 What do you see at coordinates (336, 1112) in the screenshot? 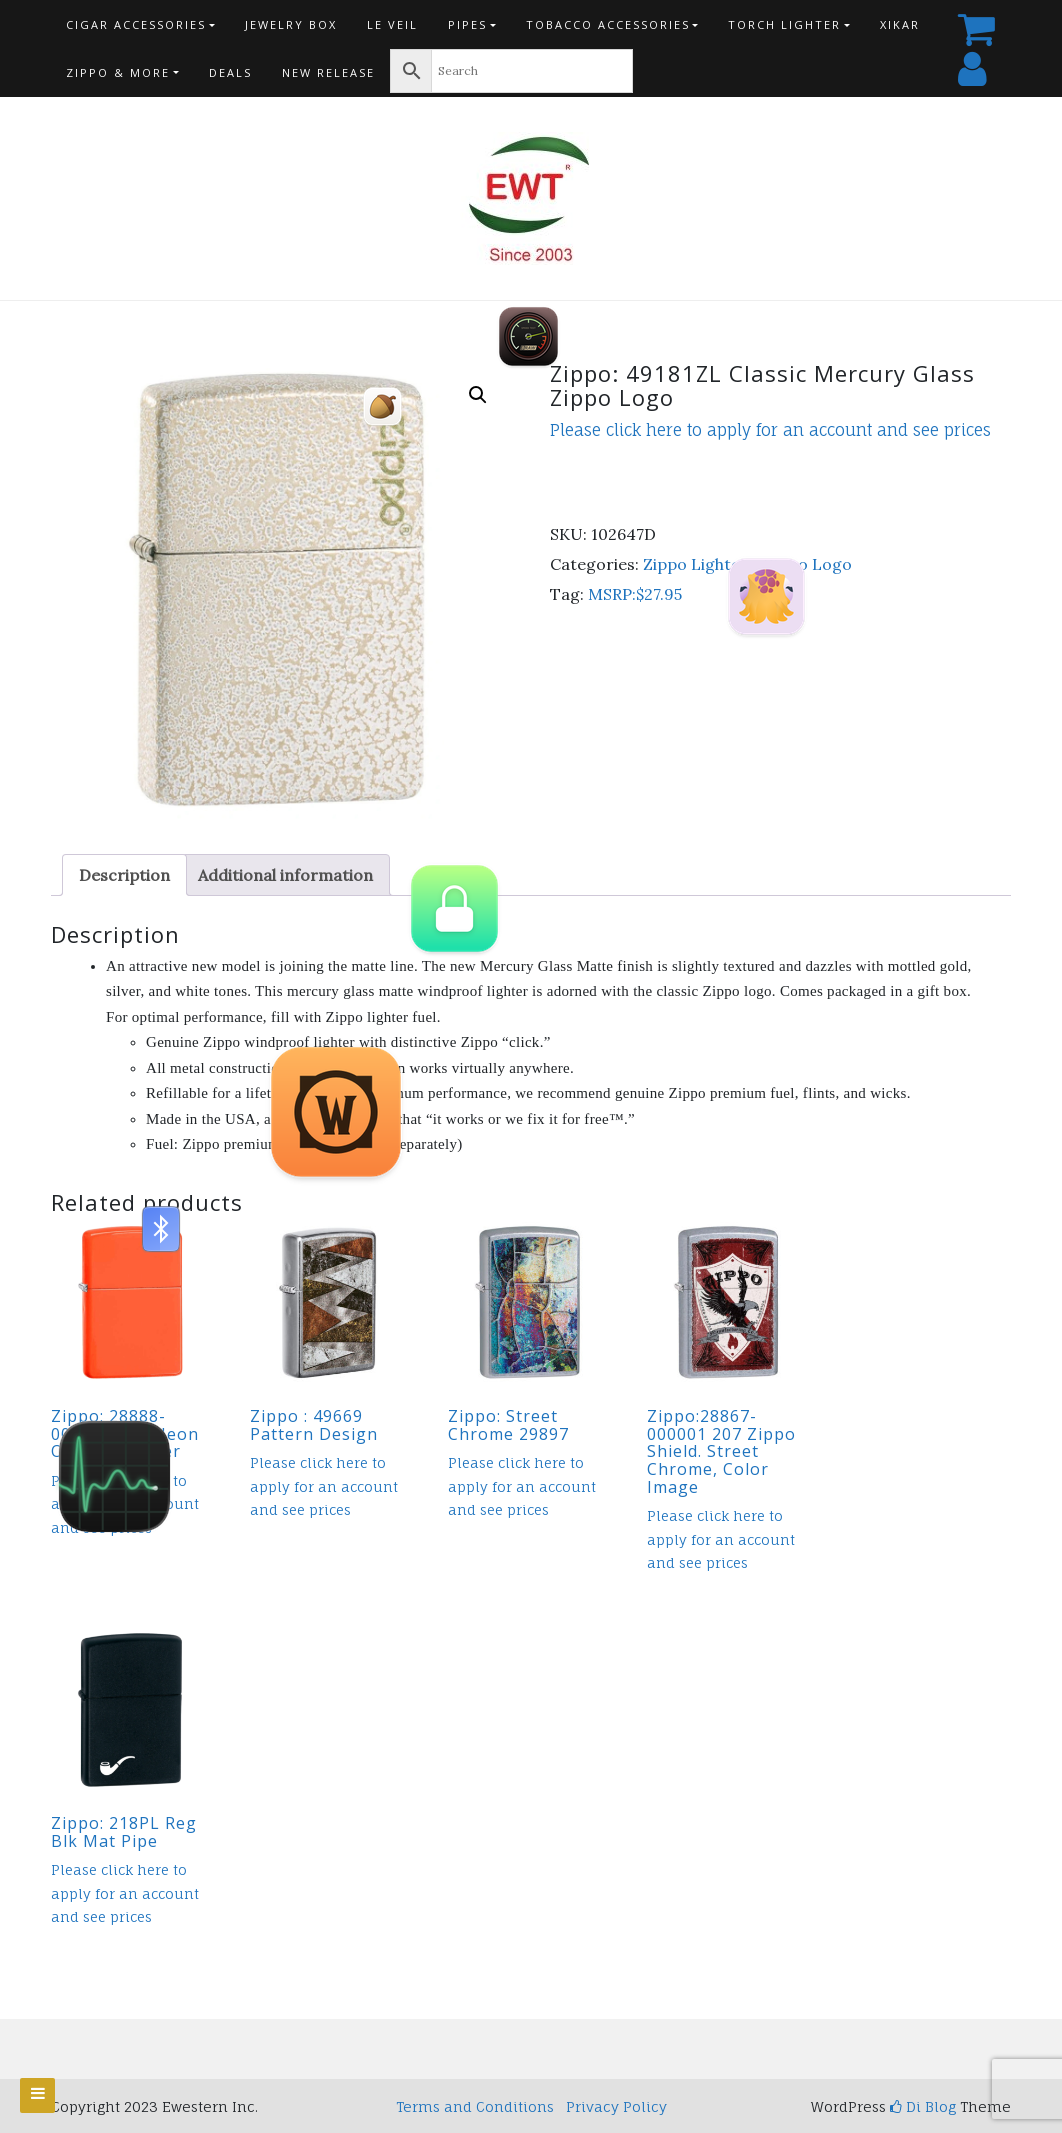
I see `launch World of Warcraft` at bounding box center [336, 1112].